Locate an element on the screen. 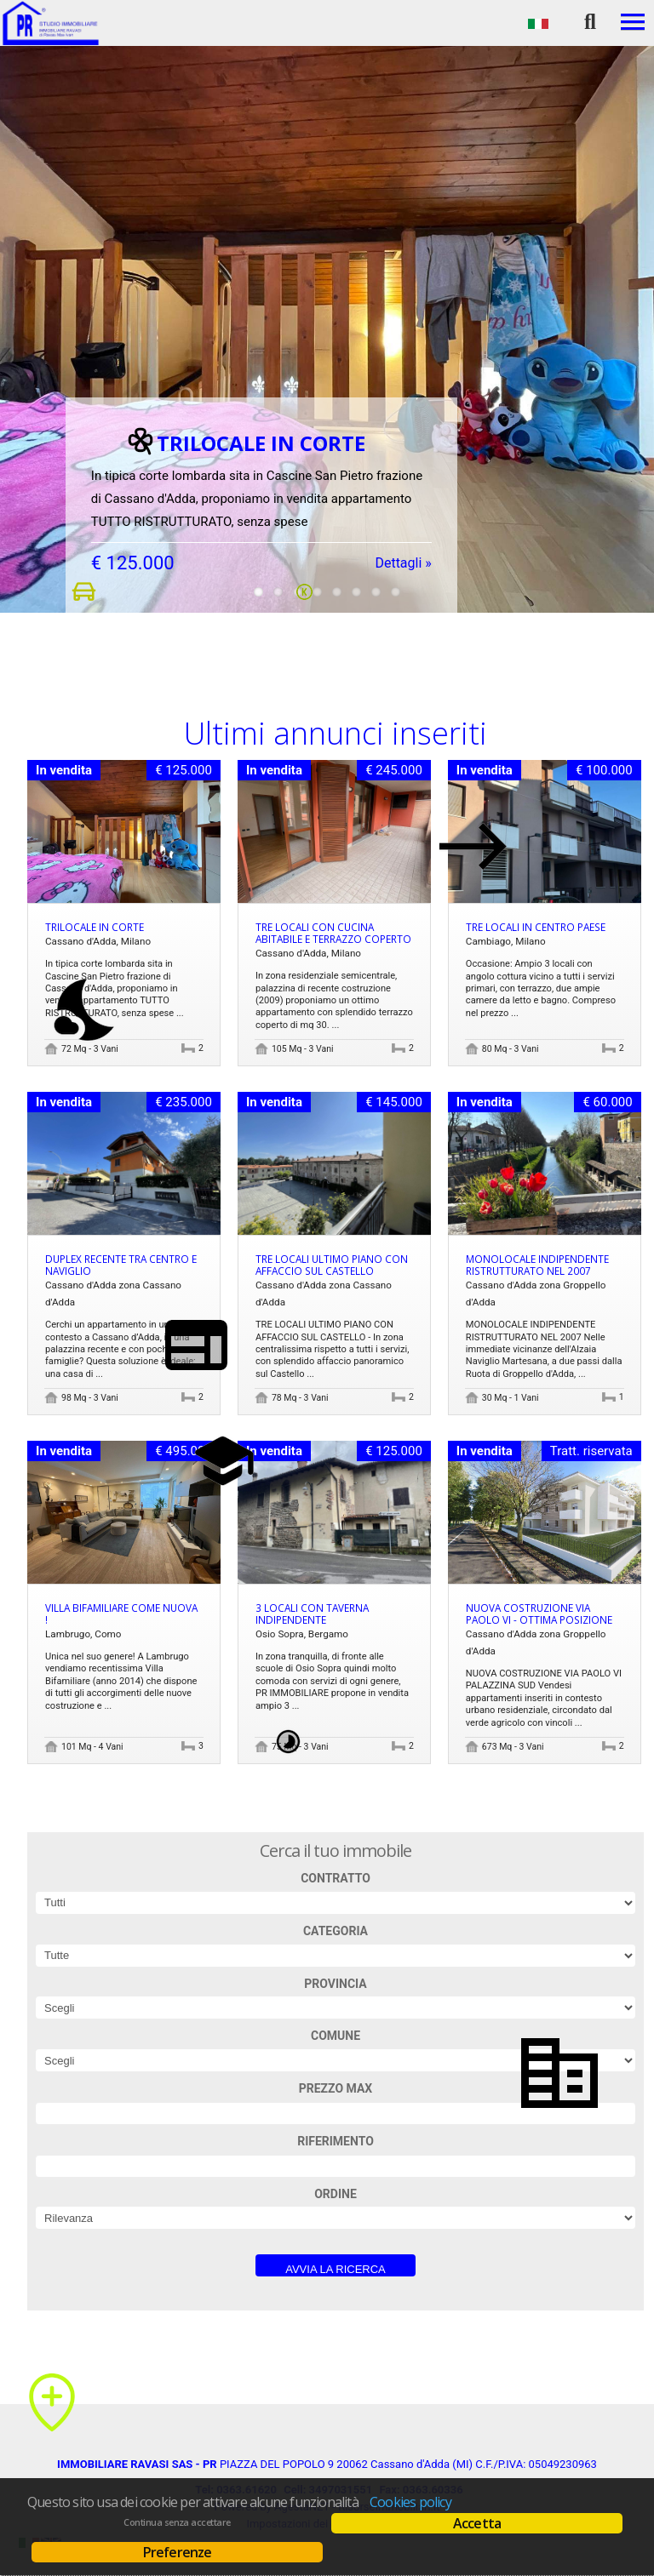  indicates a luck or chance-based feature is located at coordinates (141, 441).